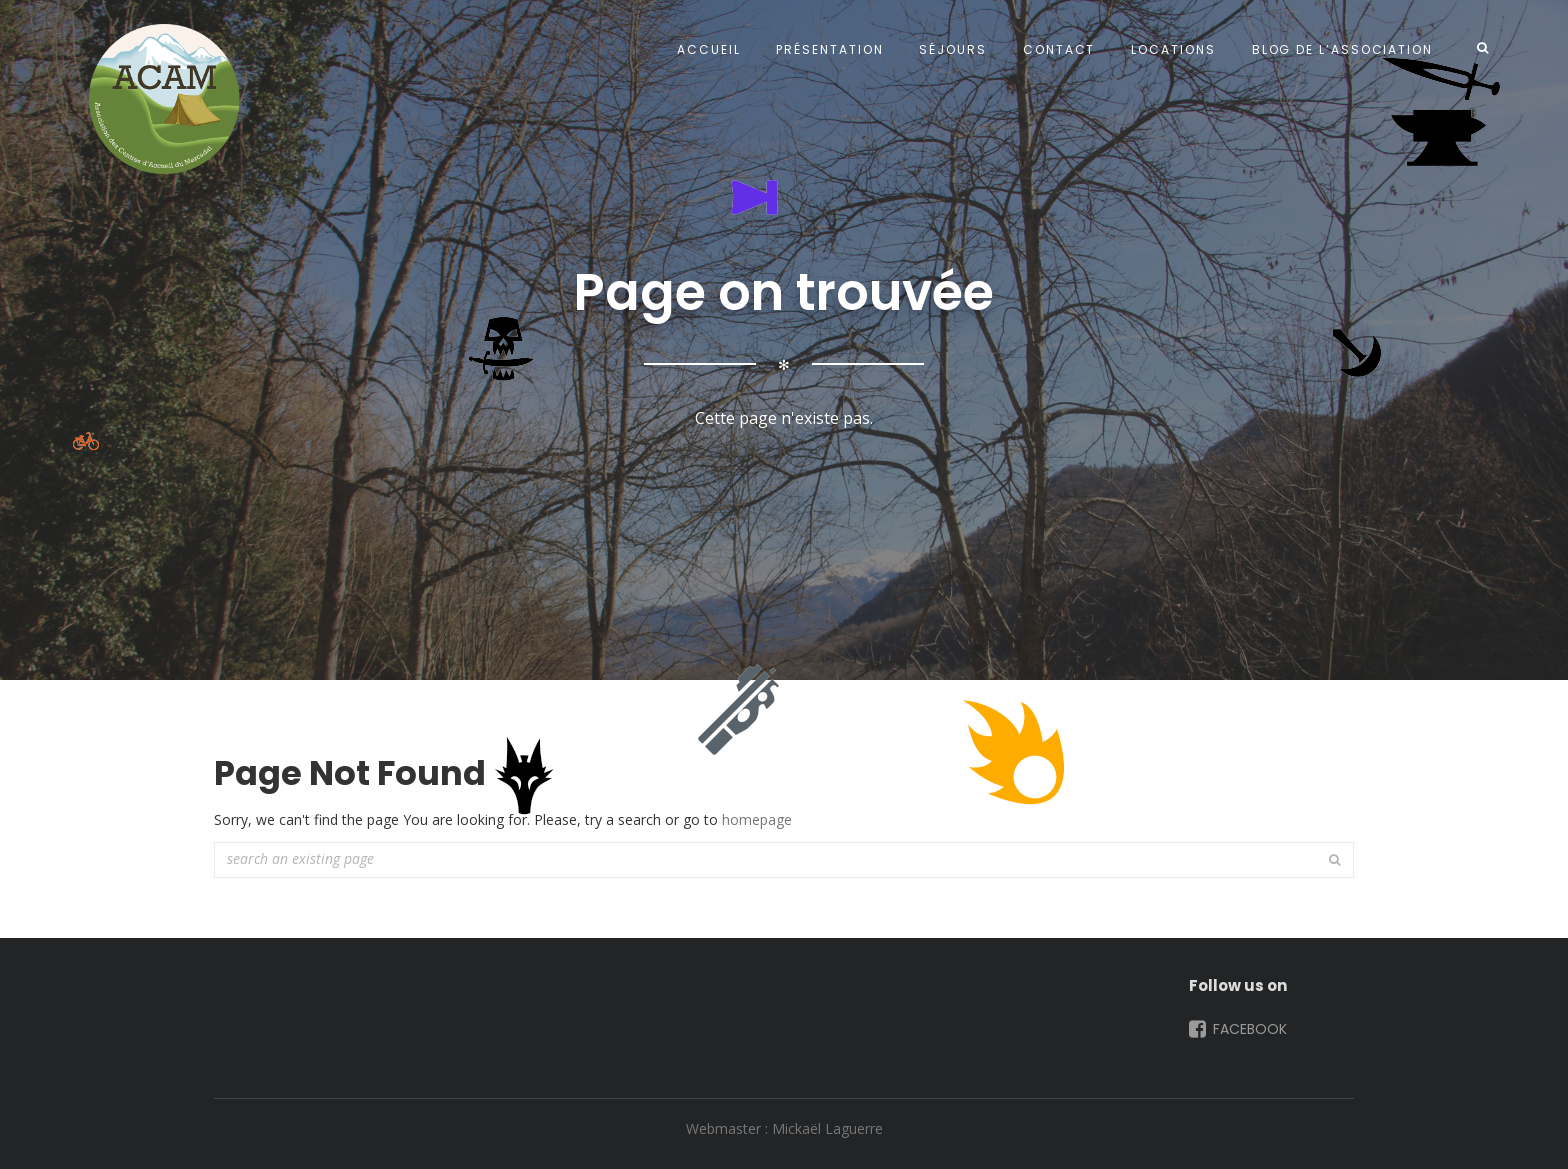 The width and height of the screenshot is (1568, 1169). I want to click on indicates a critical hit or bite attack ability, so click(501, 349).